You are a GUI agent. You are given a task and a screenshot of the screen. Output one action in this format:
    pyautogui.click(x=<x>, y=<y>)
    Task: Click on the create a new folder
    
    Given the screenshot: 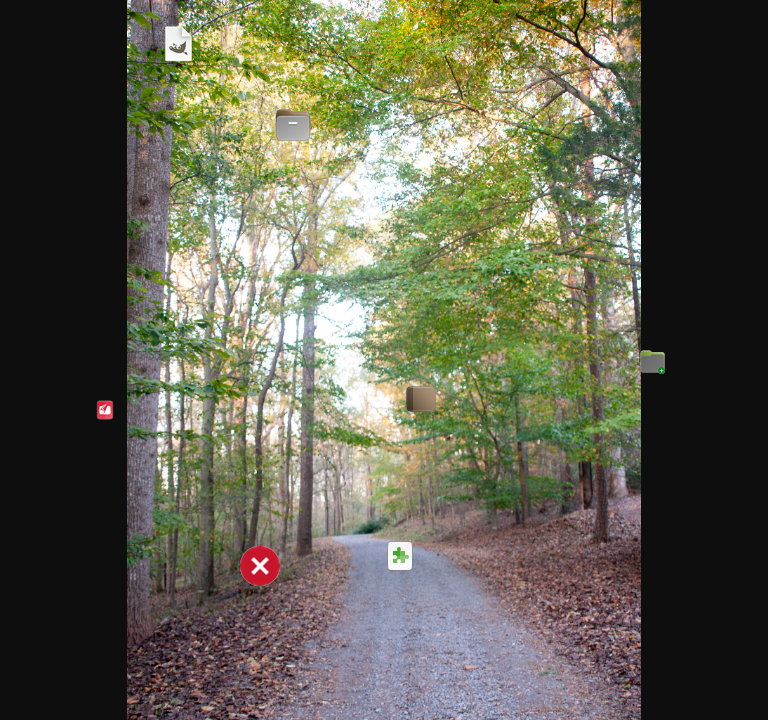 What is the action you would take?
    pyautogui.click(x=652, y=361)
    